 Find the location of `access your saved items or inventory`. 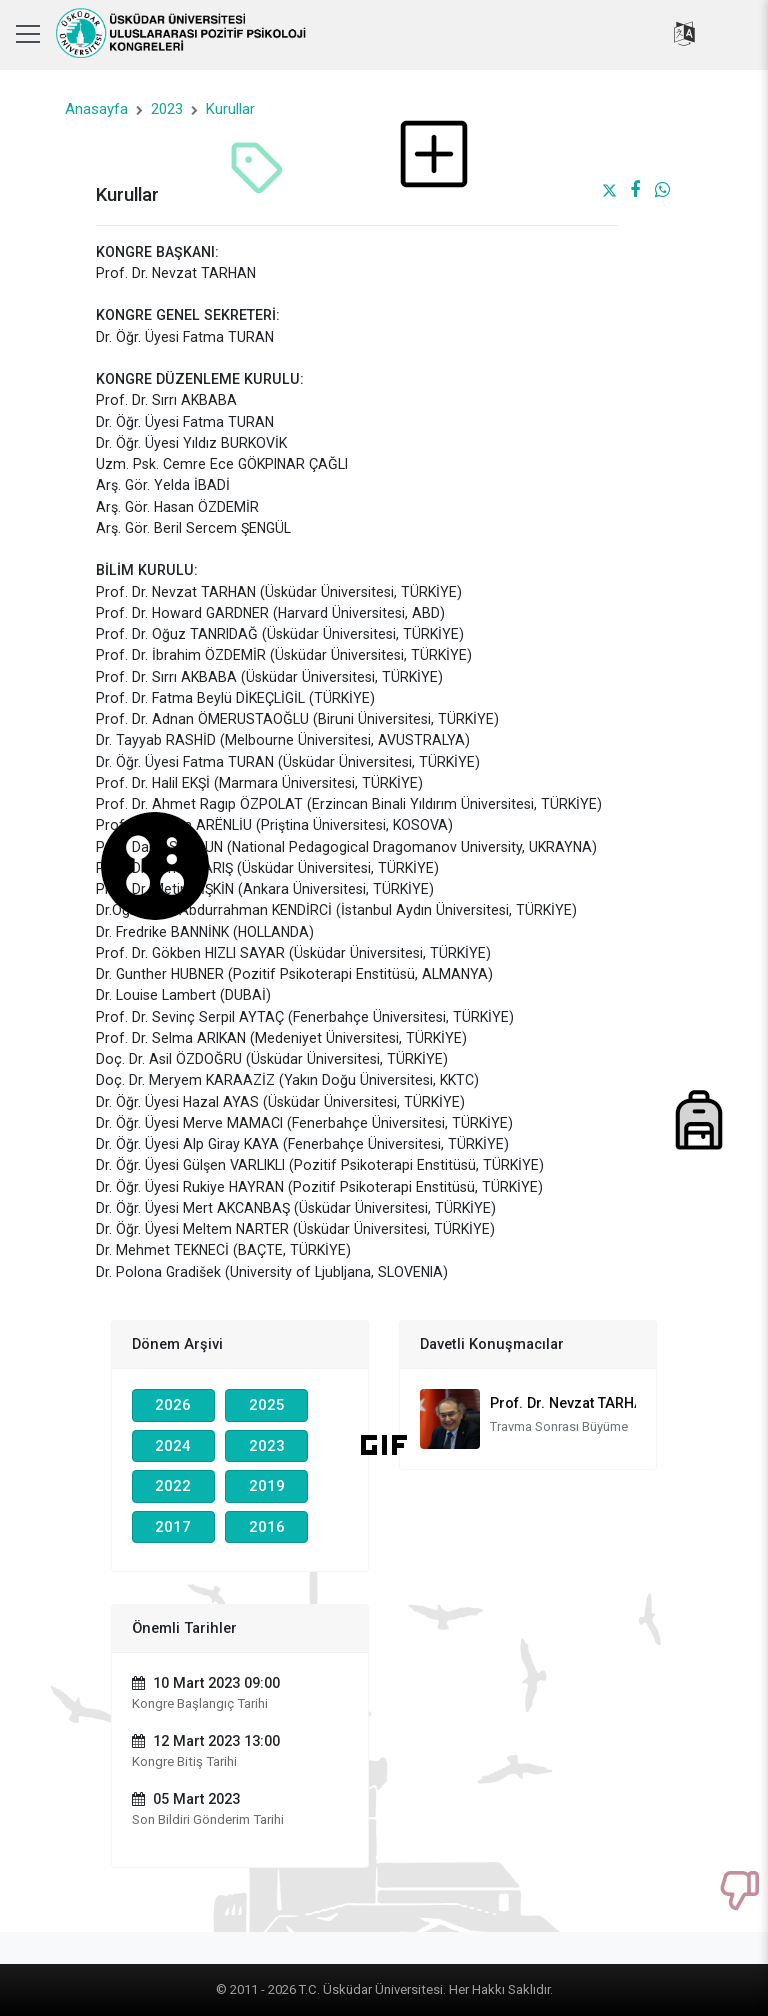

access your saved items or inventory is located at coordinates (699, 1122).